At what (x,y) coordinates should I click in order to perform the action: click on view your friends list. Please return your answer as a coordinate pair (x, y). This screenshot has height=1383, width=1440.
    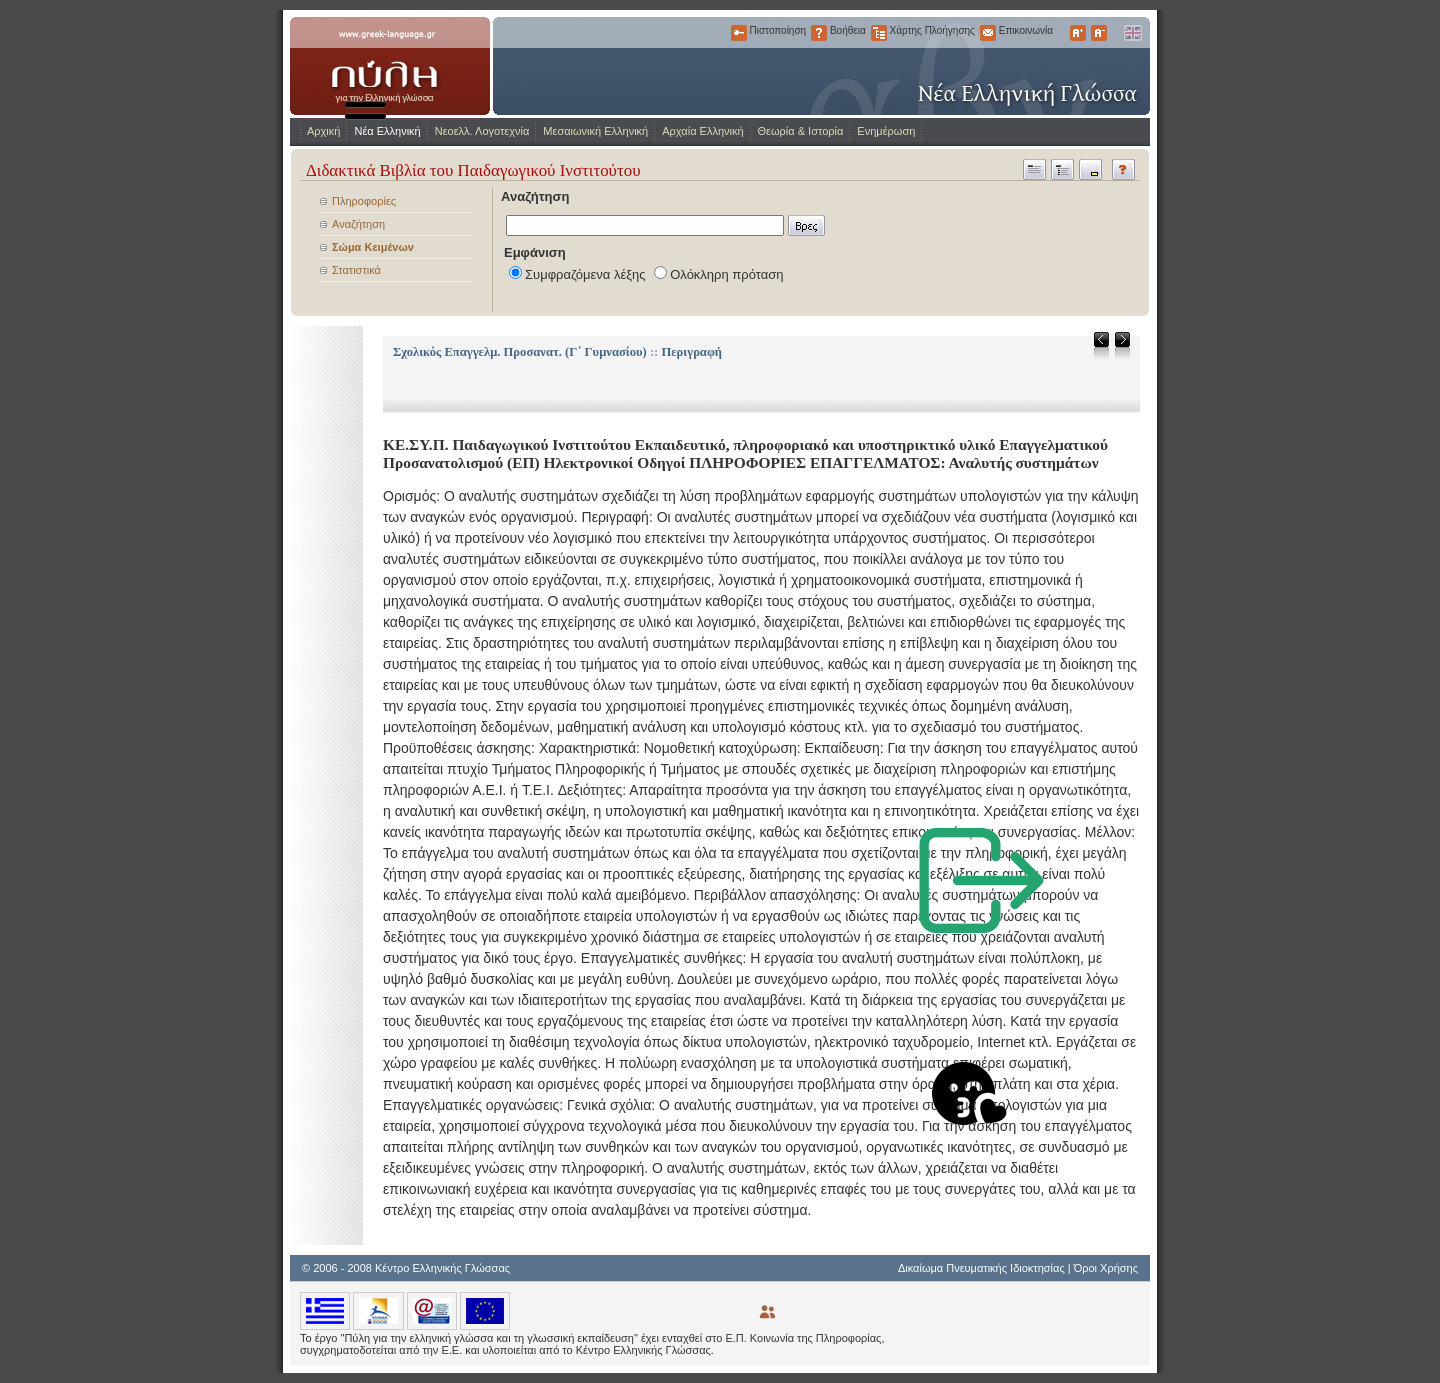
    Looking at the image, I should click on (767, 1311).